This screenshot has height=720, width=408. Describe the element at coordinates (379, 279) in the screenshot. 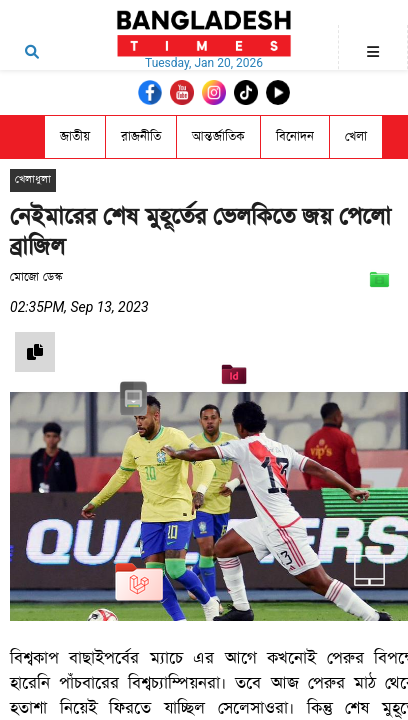

I see `open your videos folder` at that location.